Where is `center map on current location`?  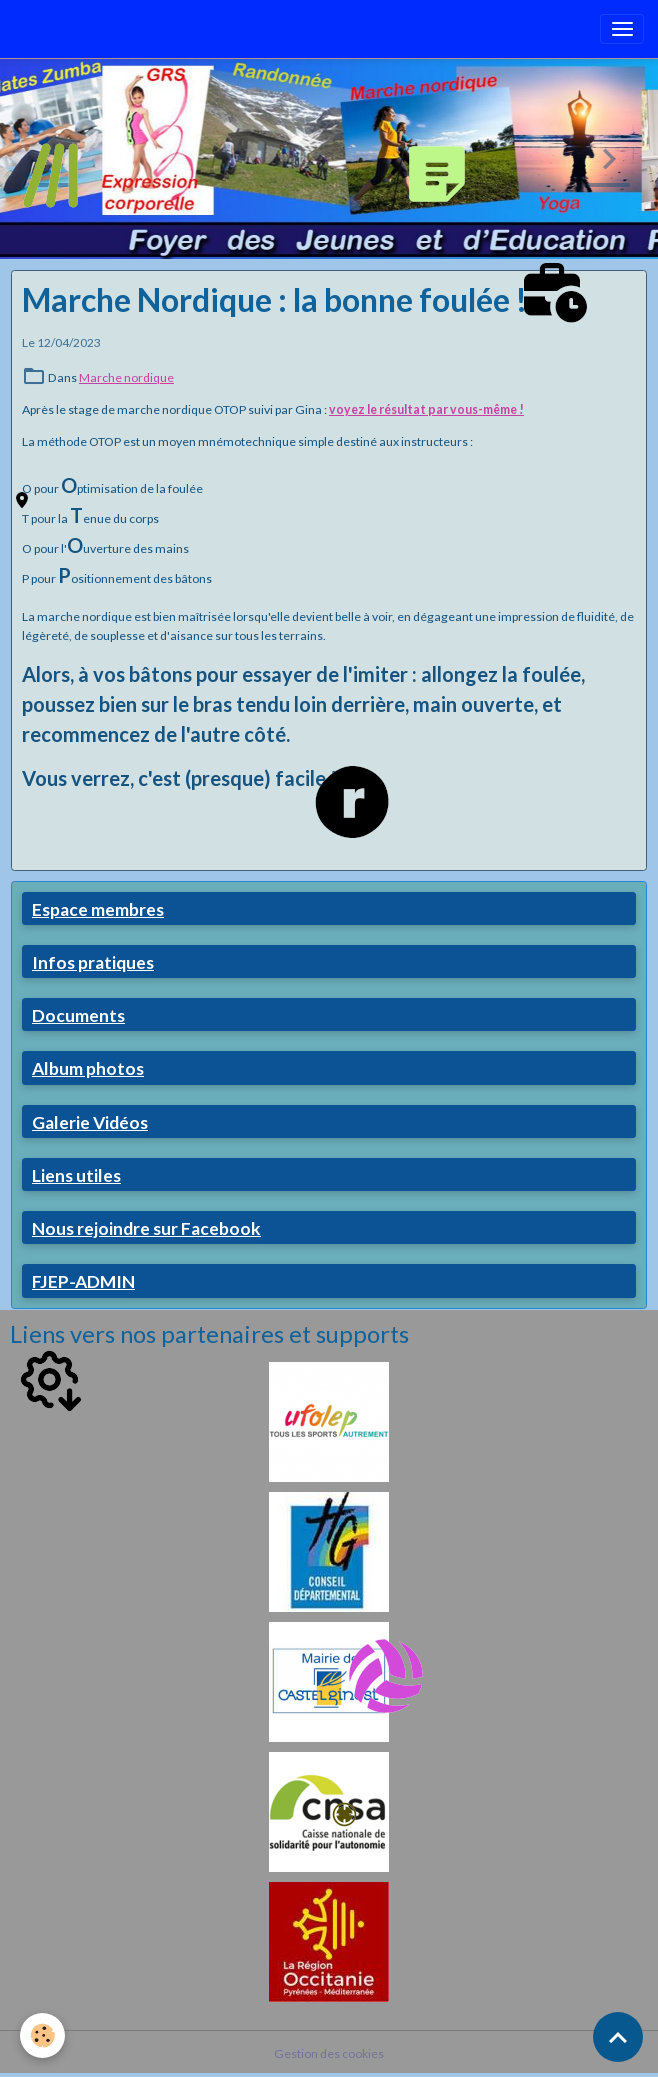 center map on current location is located at coordinates (344, 1814).